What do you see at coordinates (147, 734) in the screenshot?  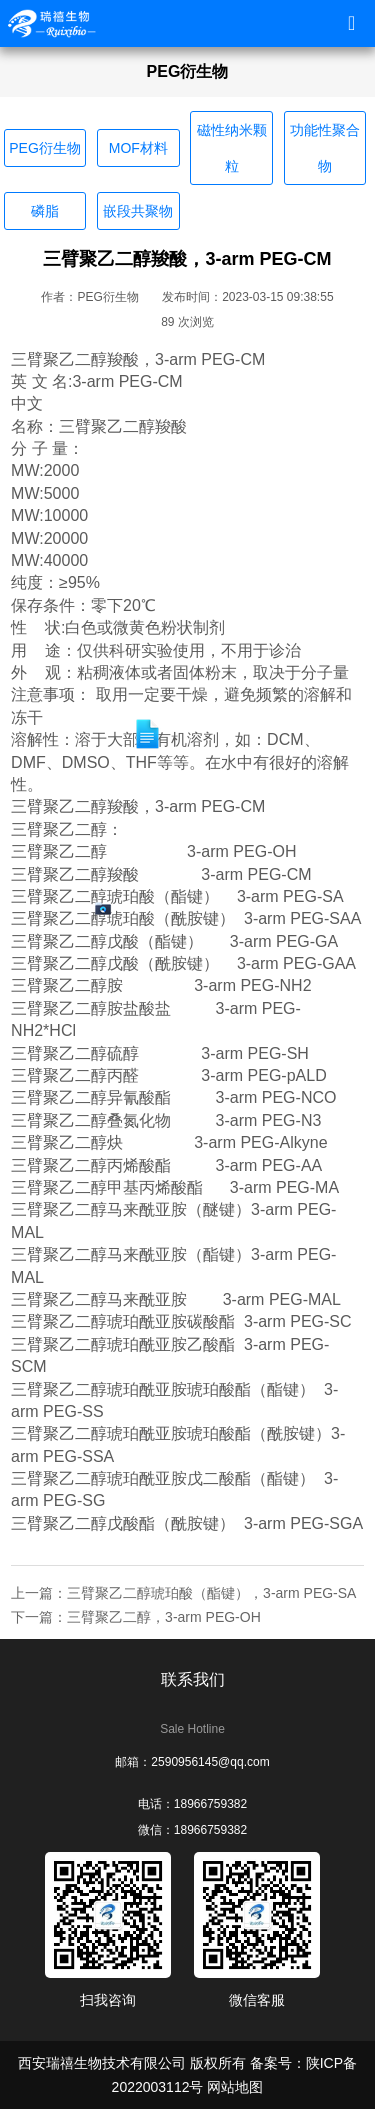 I see `open a text document or word processing file` at bounding box center [147, 734].